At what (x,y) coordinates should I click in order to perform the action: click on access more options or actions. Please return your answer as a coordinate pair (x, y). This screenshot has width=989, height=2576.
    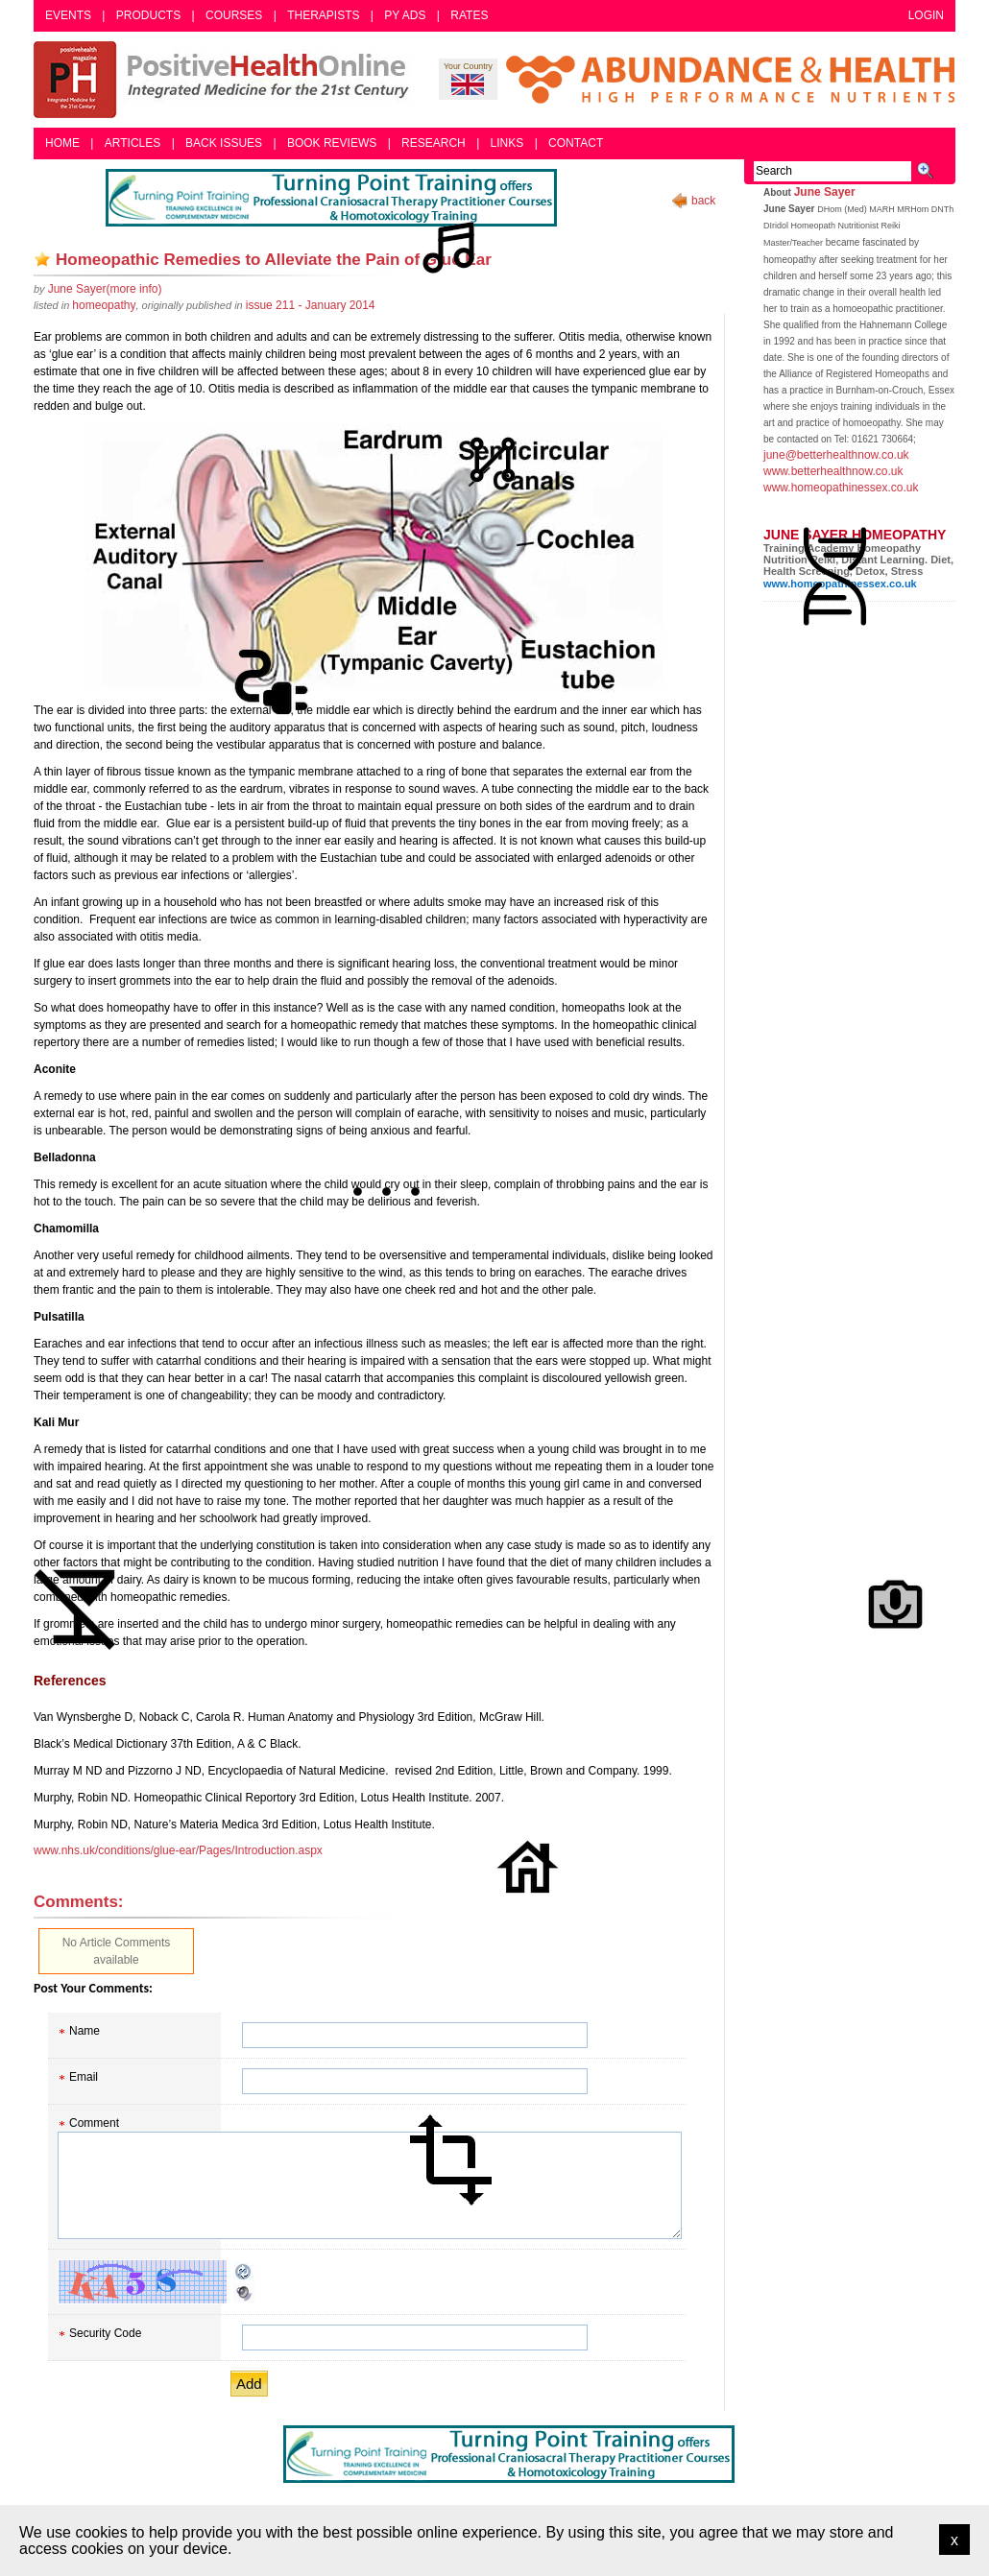
    Looking at the image, I should click on (386, 1191).